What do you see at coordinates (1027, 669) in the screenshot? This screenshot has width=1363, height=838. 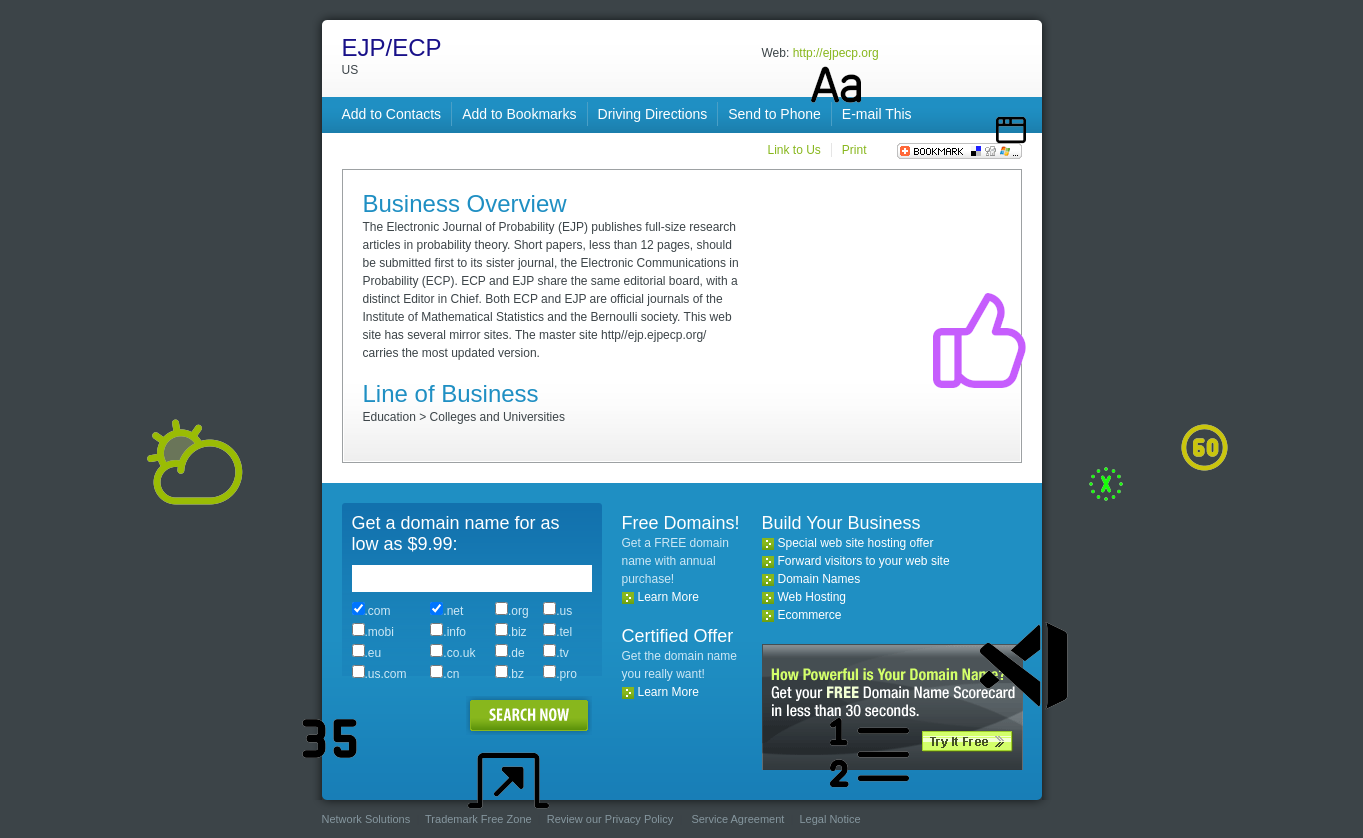 I see `open visual studio code insiders` at bounding box center [1027, 669].